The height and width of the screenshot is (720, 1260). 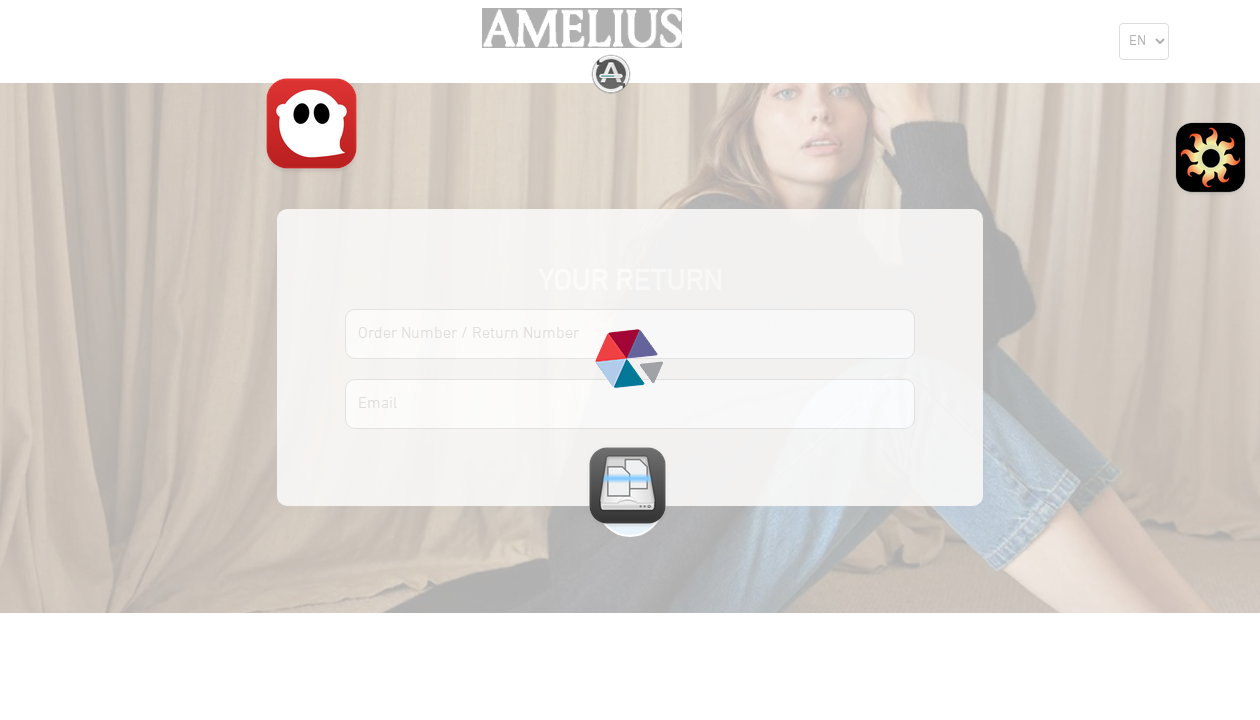 What do you see at coordinates (311, 123) in the screenshot?
I see `open ghostwriter app` at bounding box center [311, 123].